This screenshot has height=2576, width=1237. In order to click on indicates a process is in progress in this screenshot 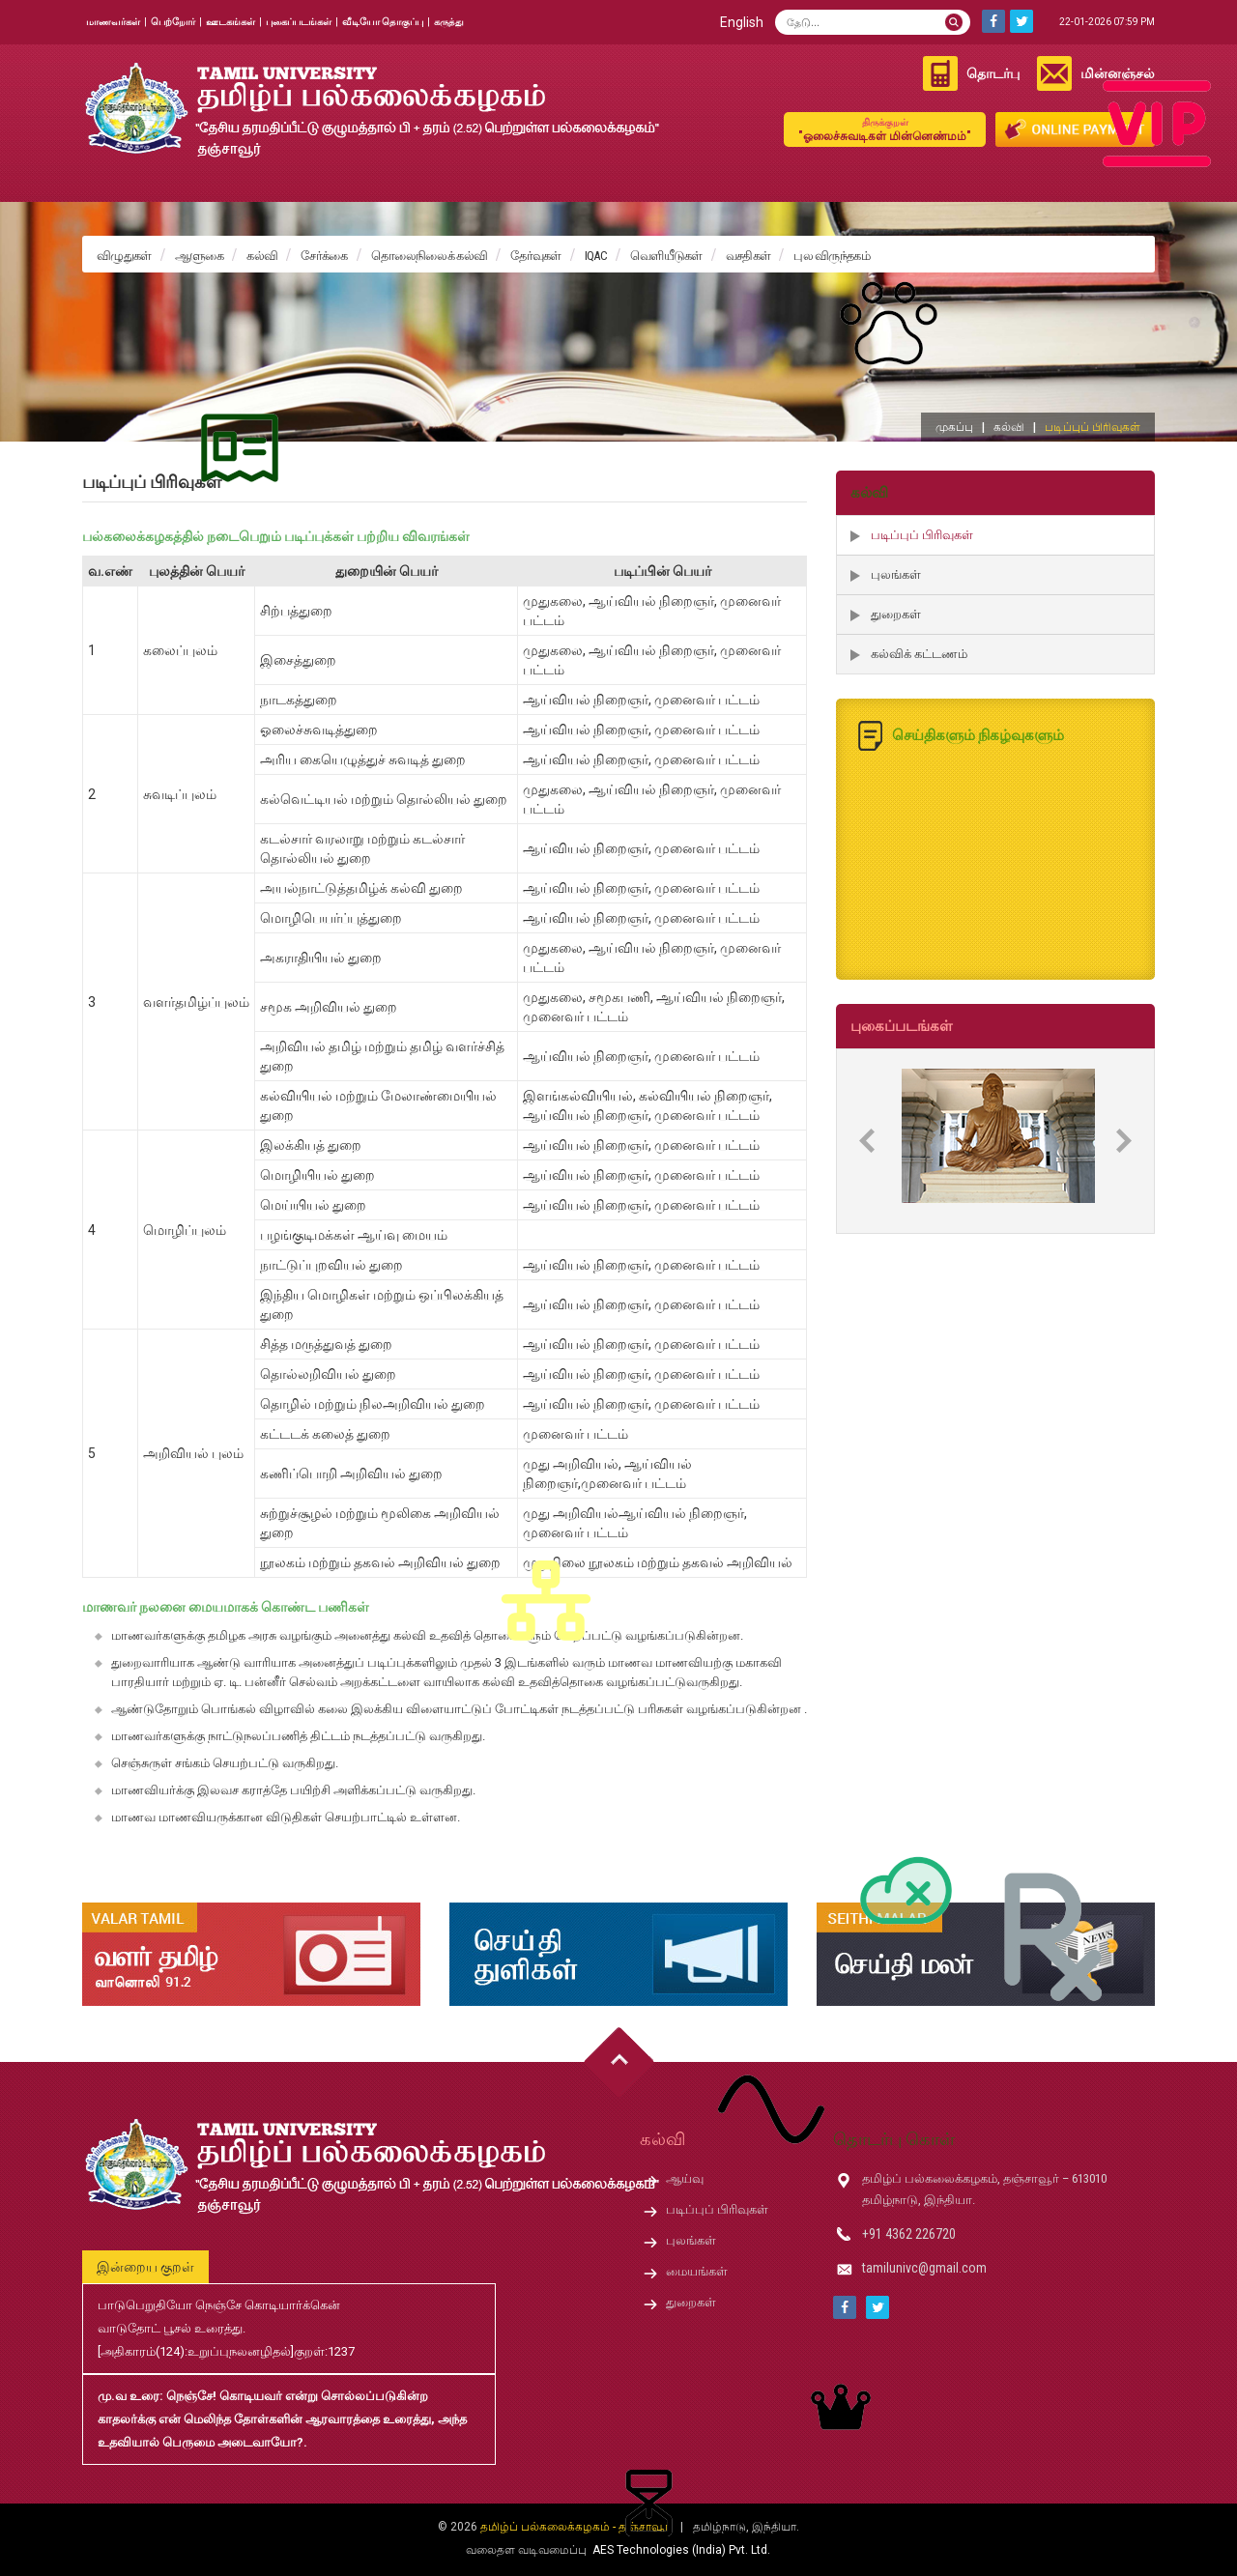, I will do `click(648, 2503)`.